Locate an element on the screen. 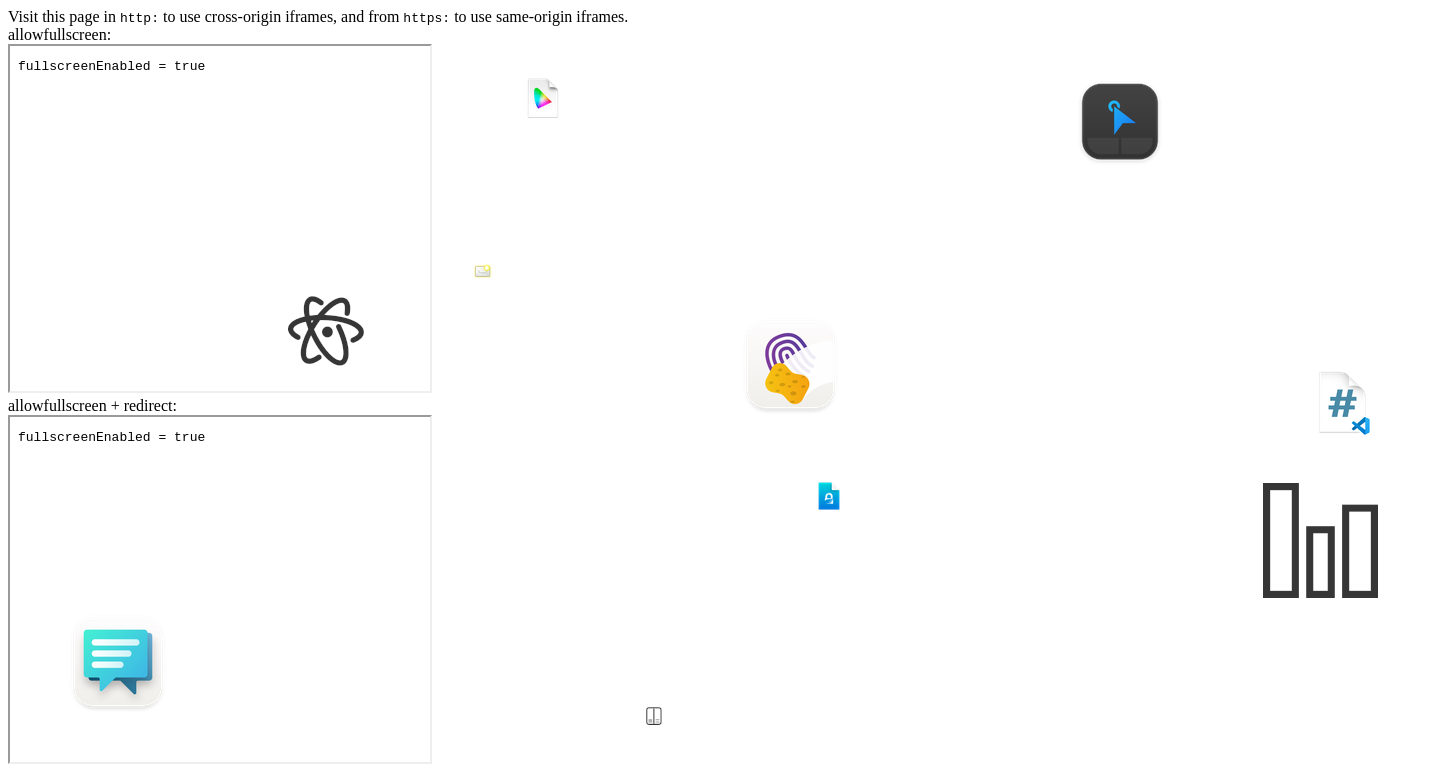 The image size is (1440, 776). open the packages app is located at coordinates (654, 715).